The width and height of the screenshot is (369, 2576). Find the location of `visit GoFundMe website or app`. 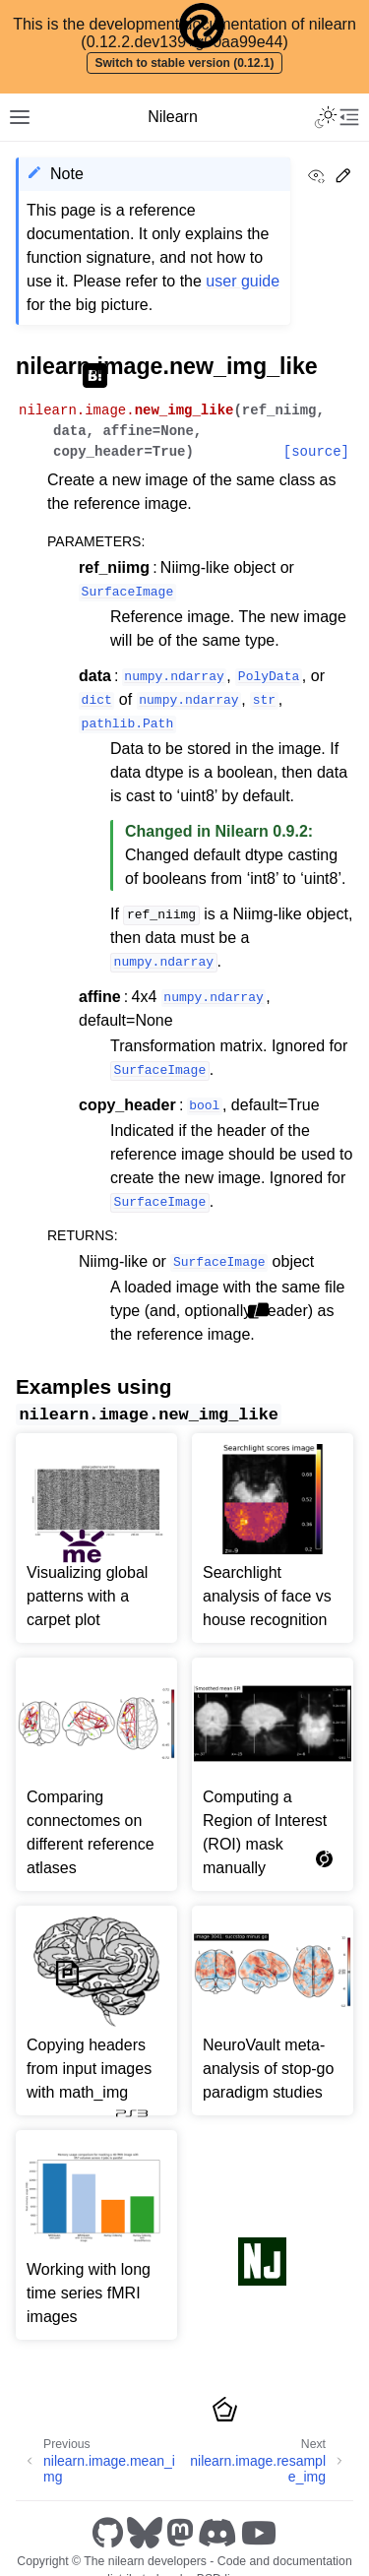

visit GoFundMe website or app is located at coordinates (82, 1545).